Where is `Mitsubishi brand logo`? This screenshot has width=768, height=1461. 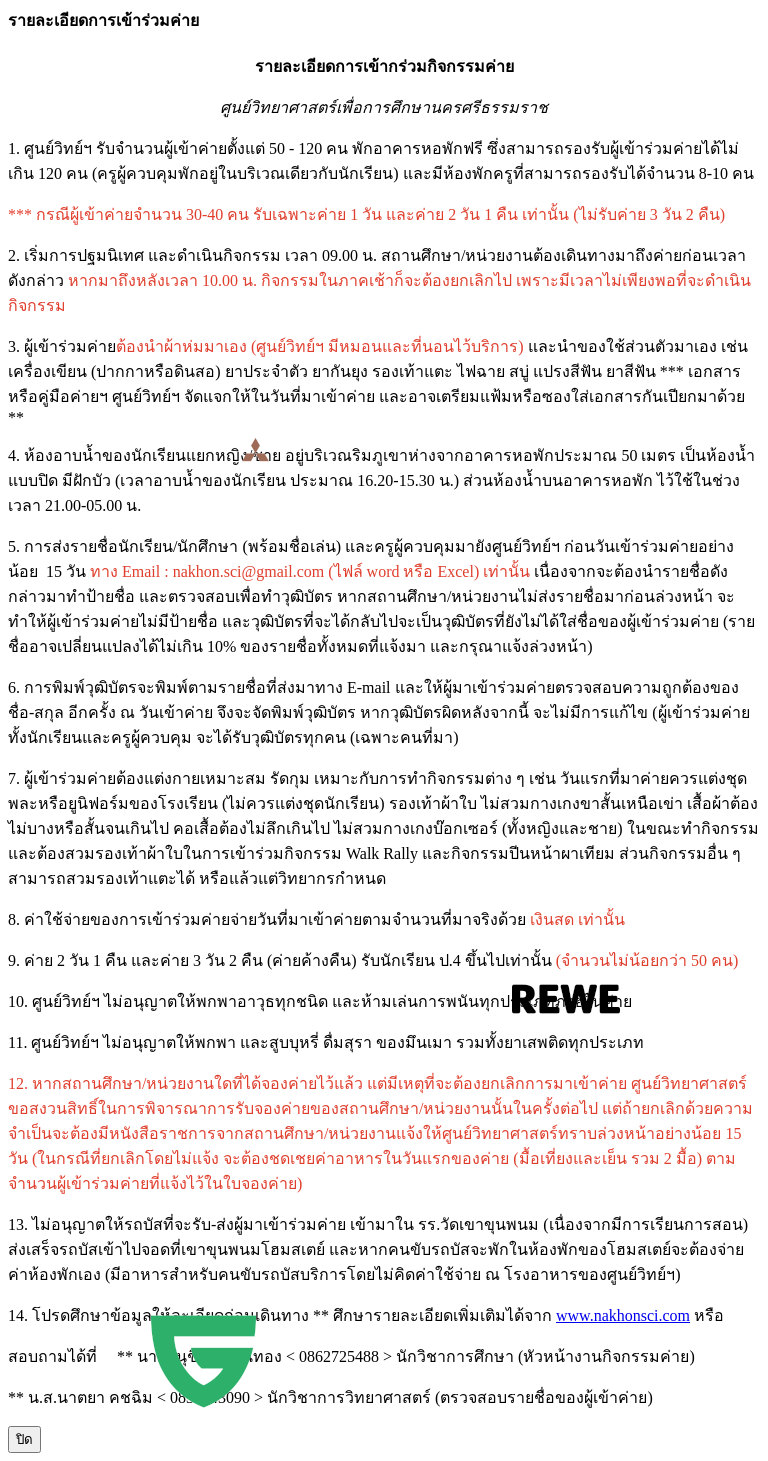
Mitsubishi brand logo is located at coordinates (255, 449).